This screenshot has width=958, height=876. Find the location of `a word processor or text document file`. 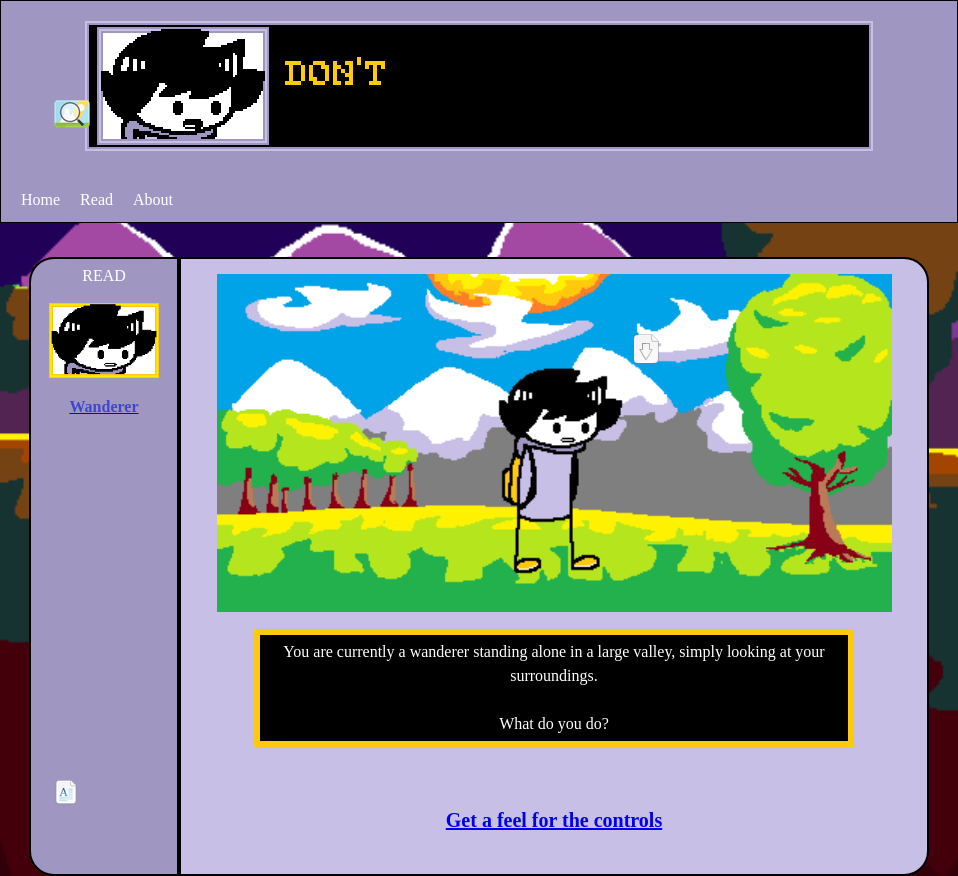

a word processor or text document file is located at coordinates (66, 792).